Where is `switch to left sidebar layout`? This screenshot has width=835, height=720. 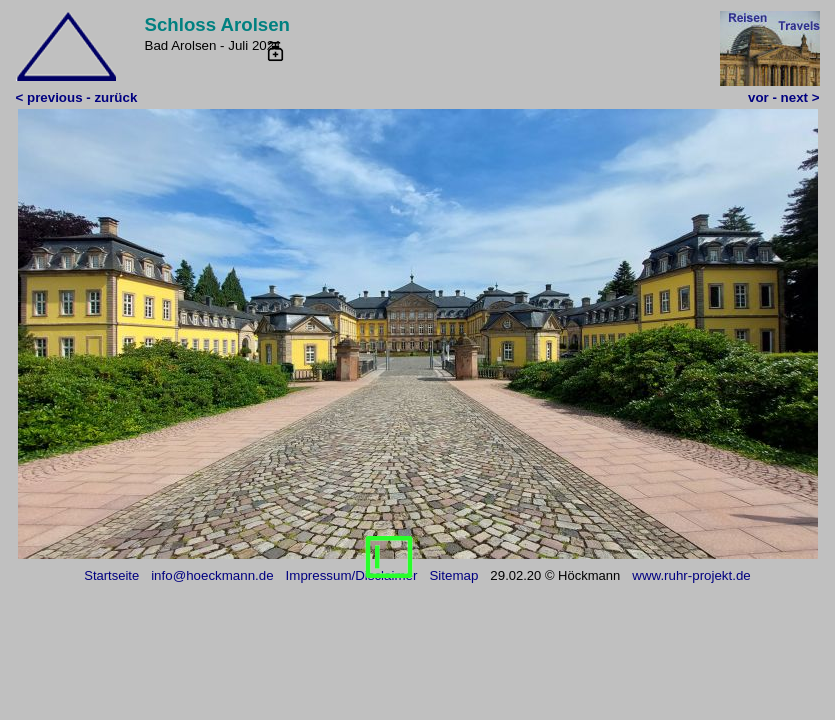 switch to left sidebar layout is located at coordinates (389, 557).